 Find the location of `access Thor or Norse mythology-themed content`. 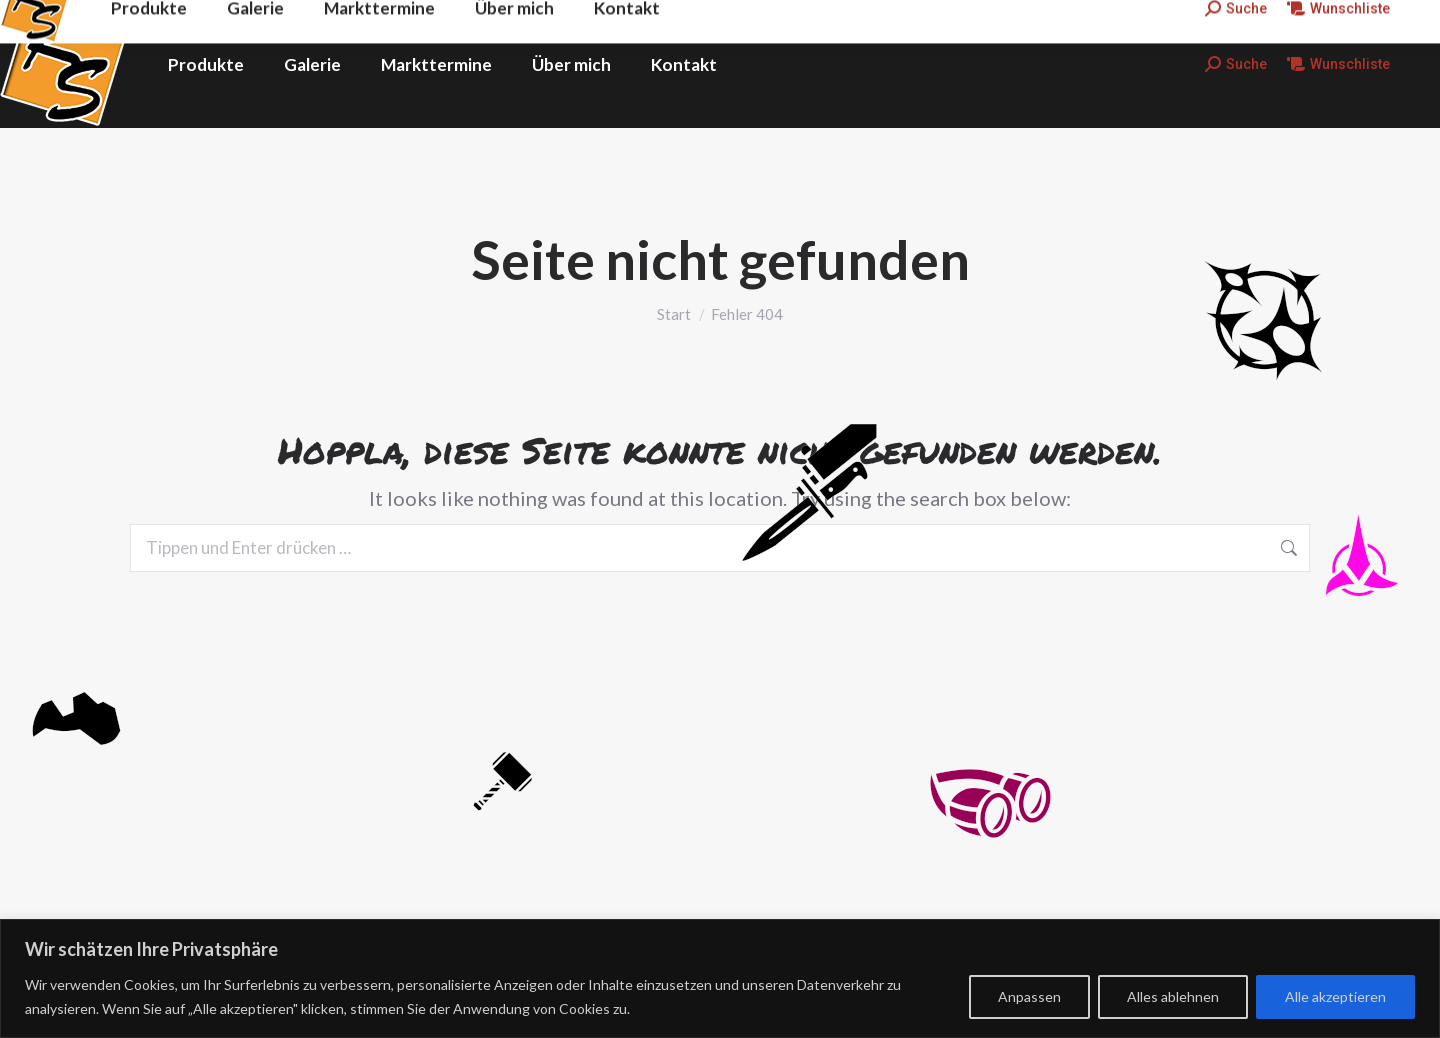

access Thor or Norse mythology-themed content is located at coordinates (502, 781).